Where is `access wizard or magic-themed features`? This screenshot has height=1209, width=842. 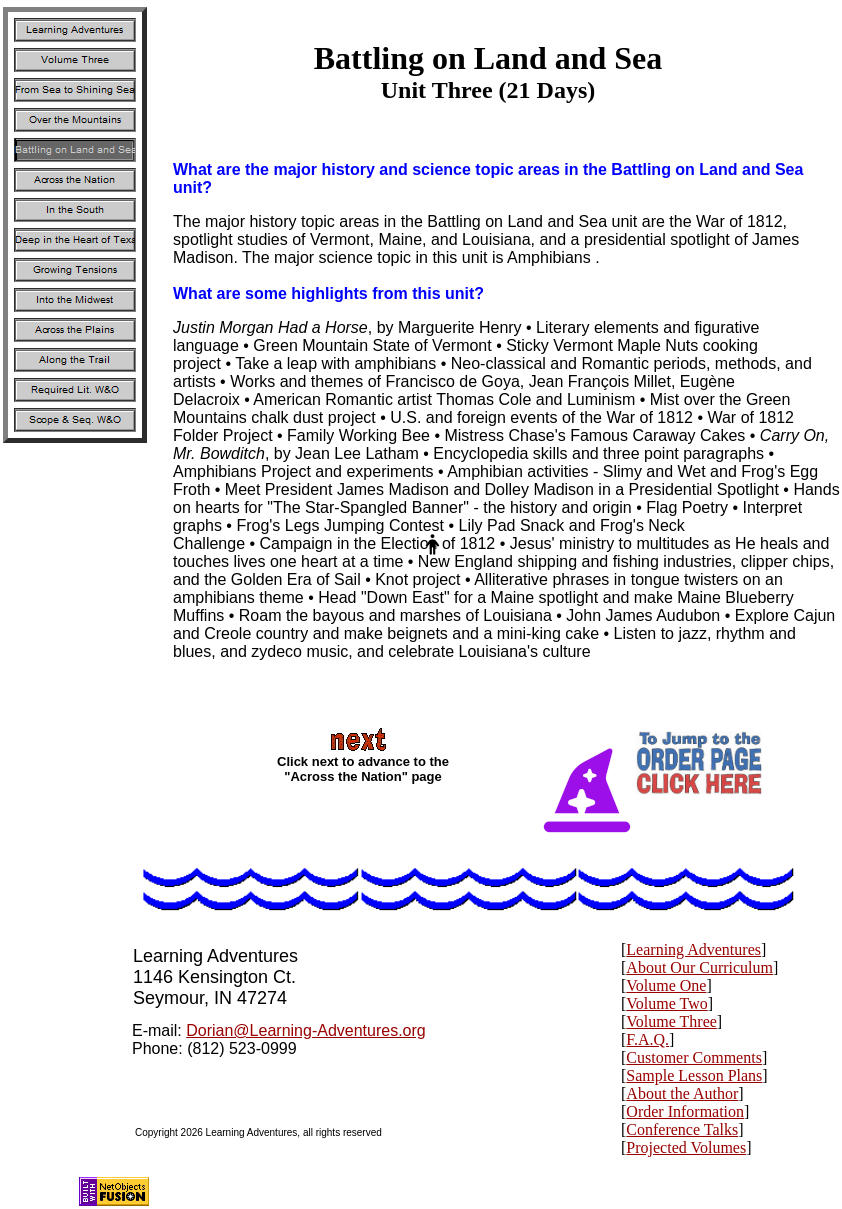 access wizard or magic-themed features is located at coordinates (587, 789).